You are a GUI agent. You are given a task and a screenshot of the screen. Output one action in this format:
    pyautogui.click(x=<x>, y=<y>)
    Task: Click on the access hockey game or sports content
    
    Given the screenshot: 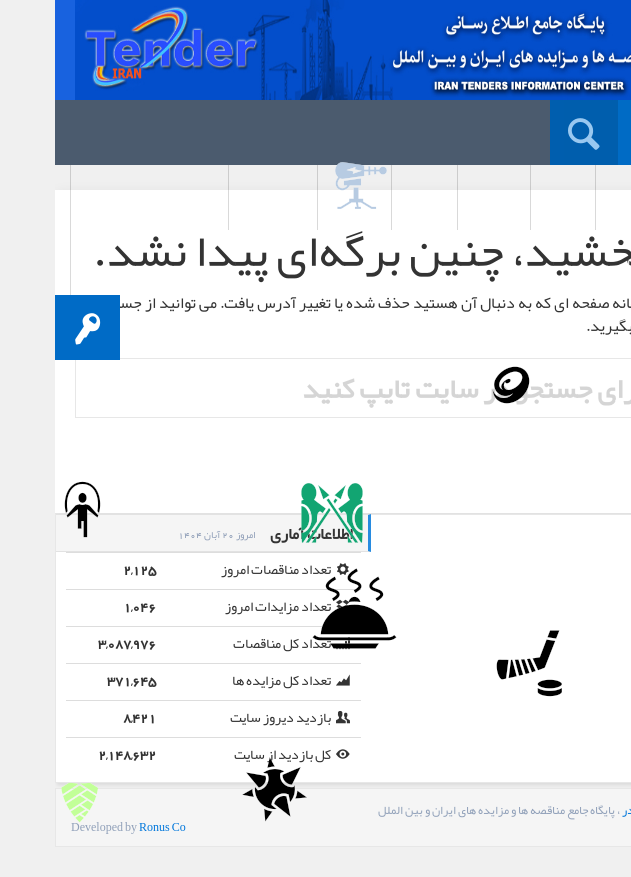 What is the action you would take?
    pyautogui.click(x=529, y=663)
    